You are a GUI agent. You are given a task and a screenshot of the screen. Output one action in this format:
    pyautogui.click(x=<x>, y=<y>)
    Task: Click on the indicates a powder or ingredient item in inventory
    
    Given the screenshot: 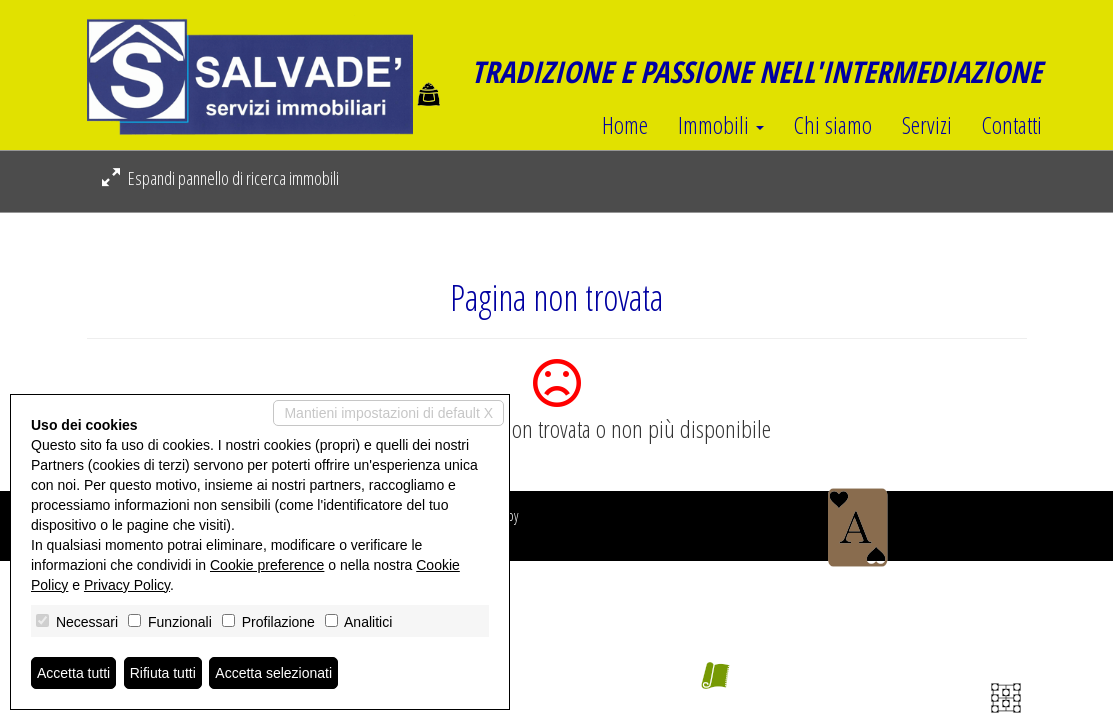 What is the action you would take?
    pyautogui.click(x=428, y=93)
    